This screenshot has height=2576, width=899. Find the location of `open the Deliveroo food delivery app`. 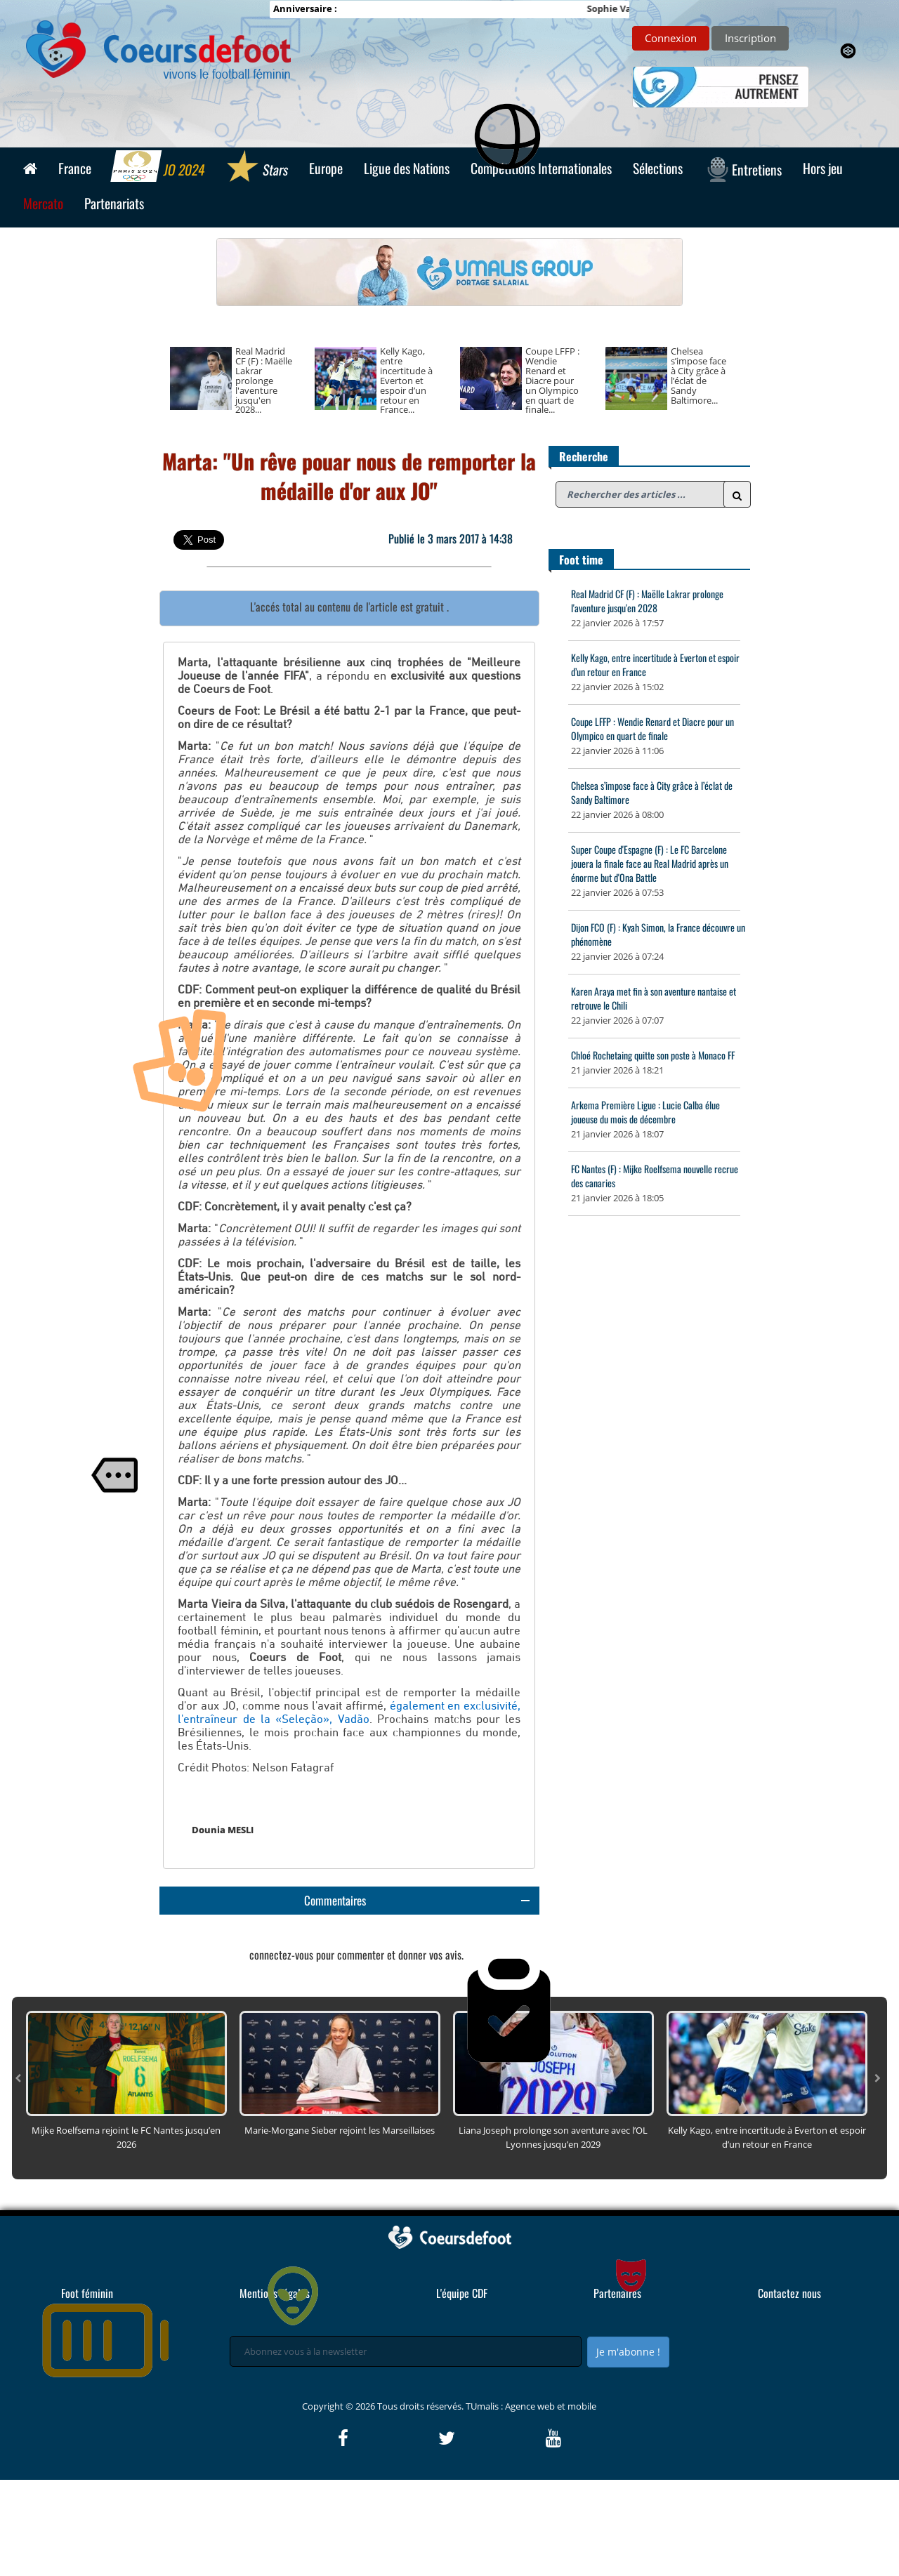

open the Deliveroo food delivery app is located at coordinates (179, 1060).